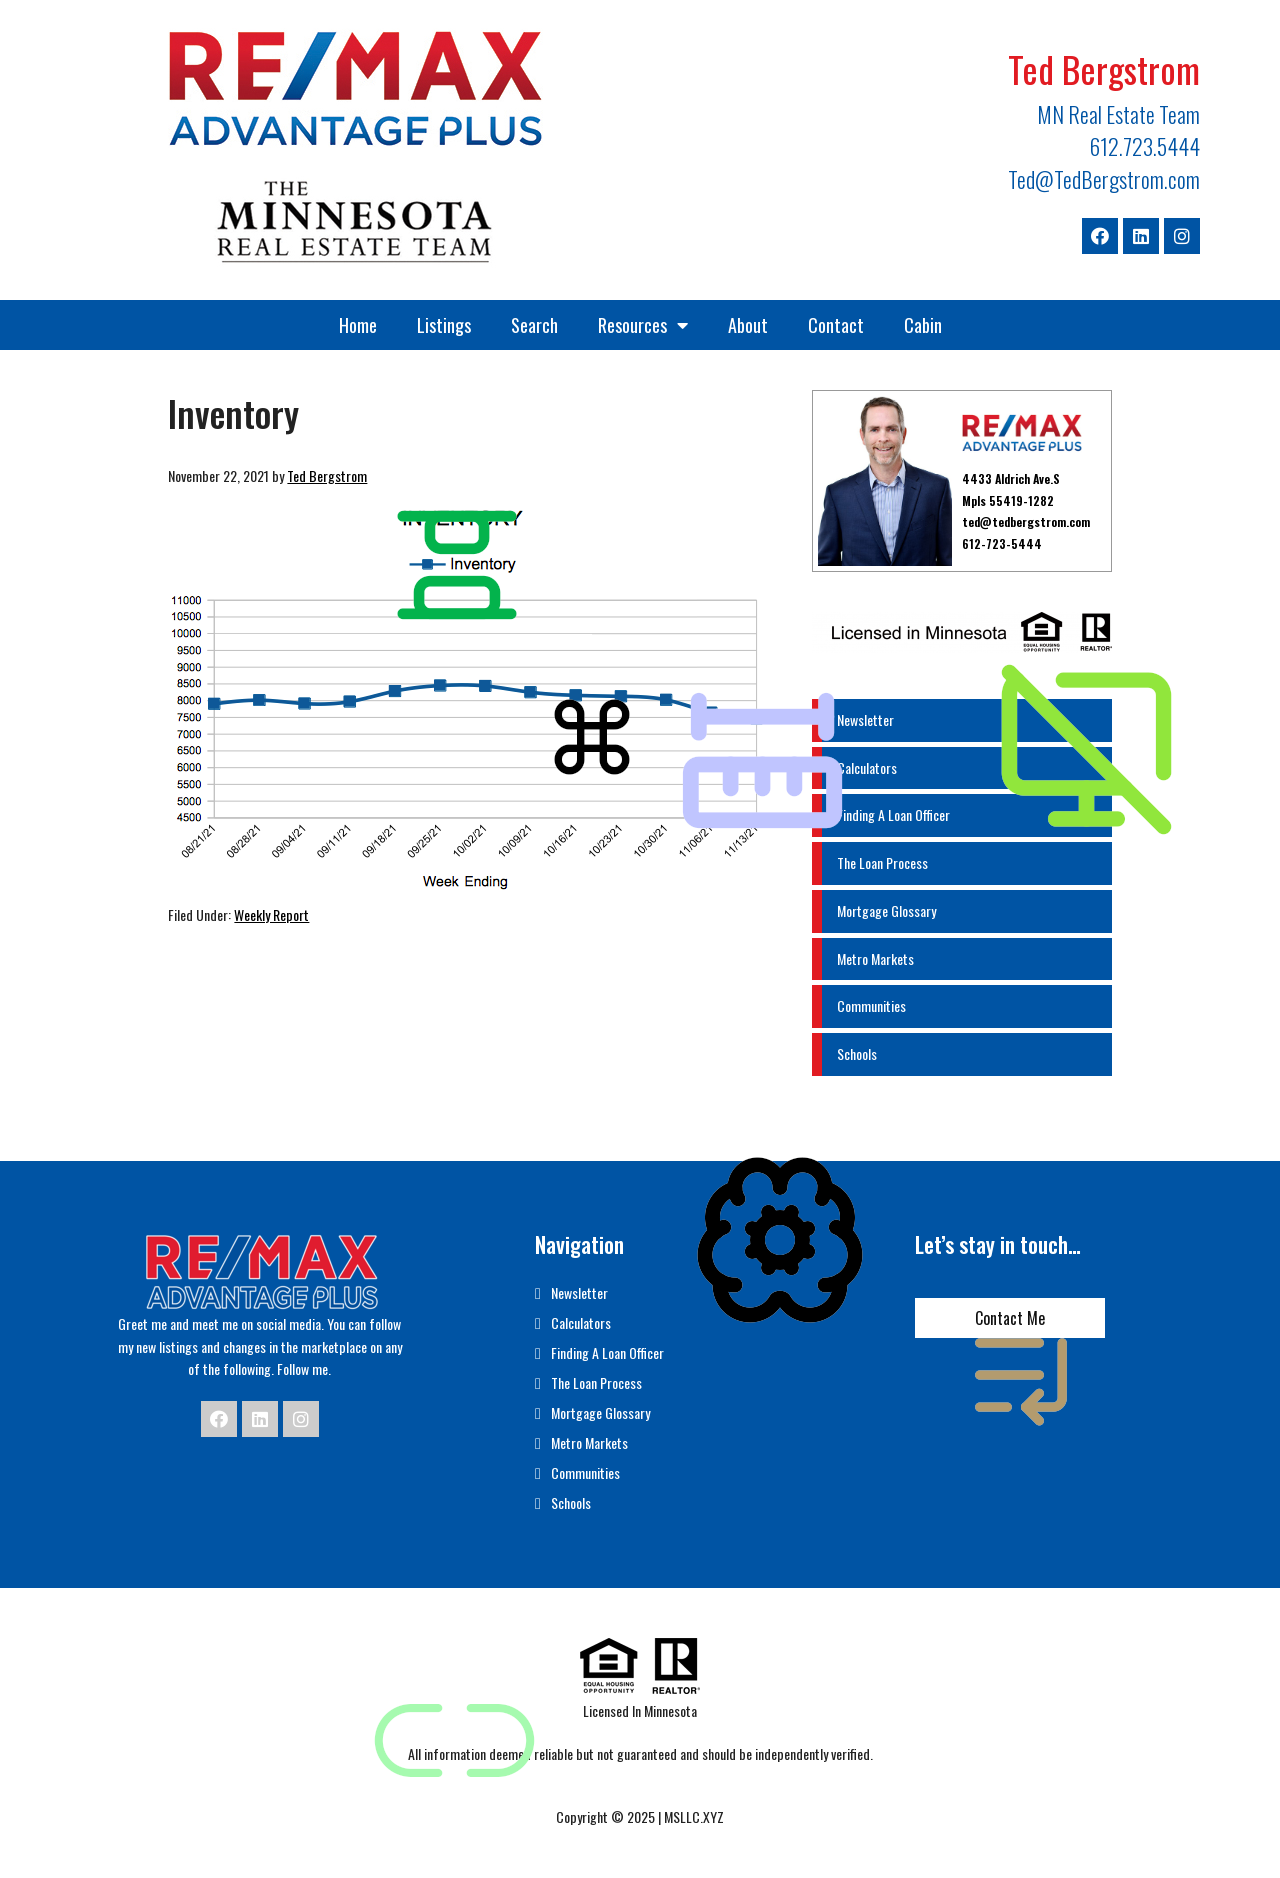  I want to click on command key modifier for keyboard shortcuts, so click(592, 737).